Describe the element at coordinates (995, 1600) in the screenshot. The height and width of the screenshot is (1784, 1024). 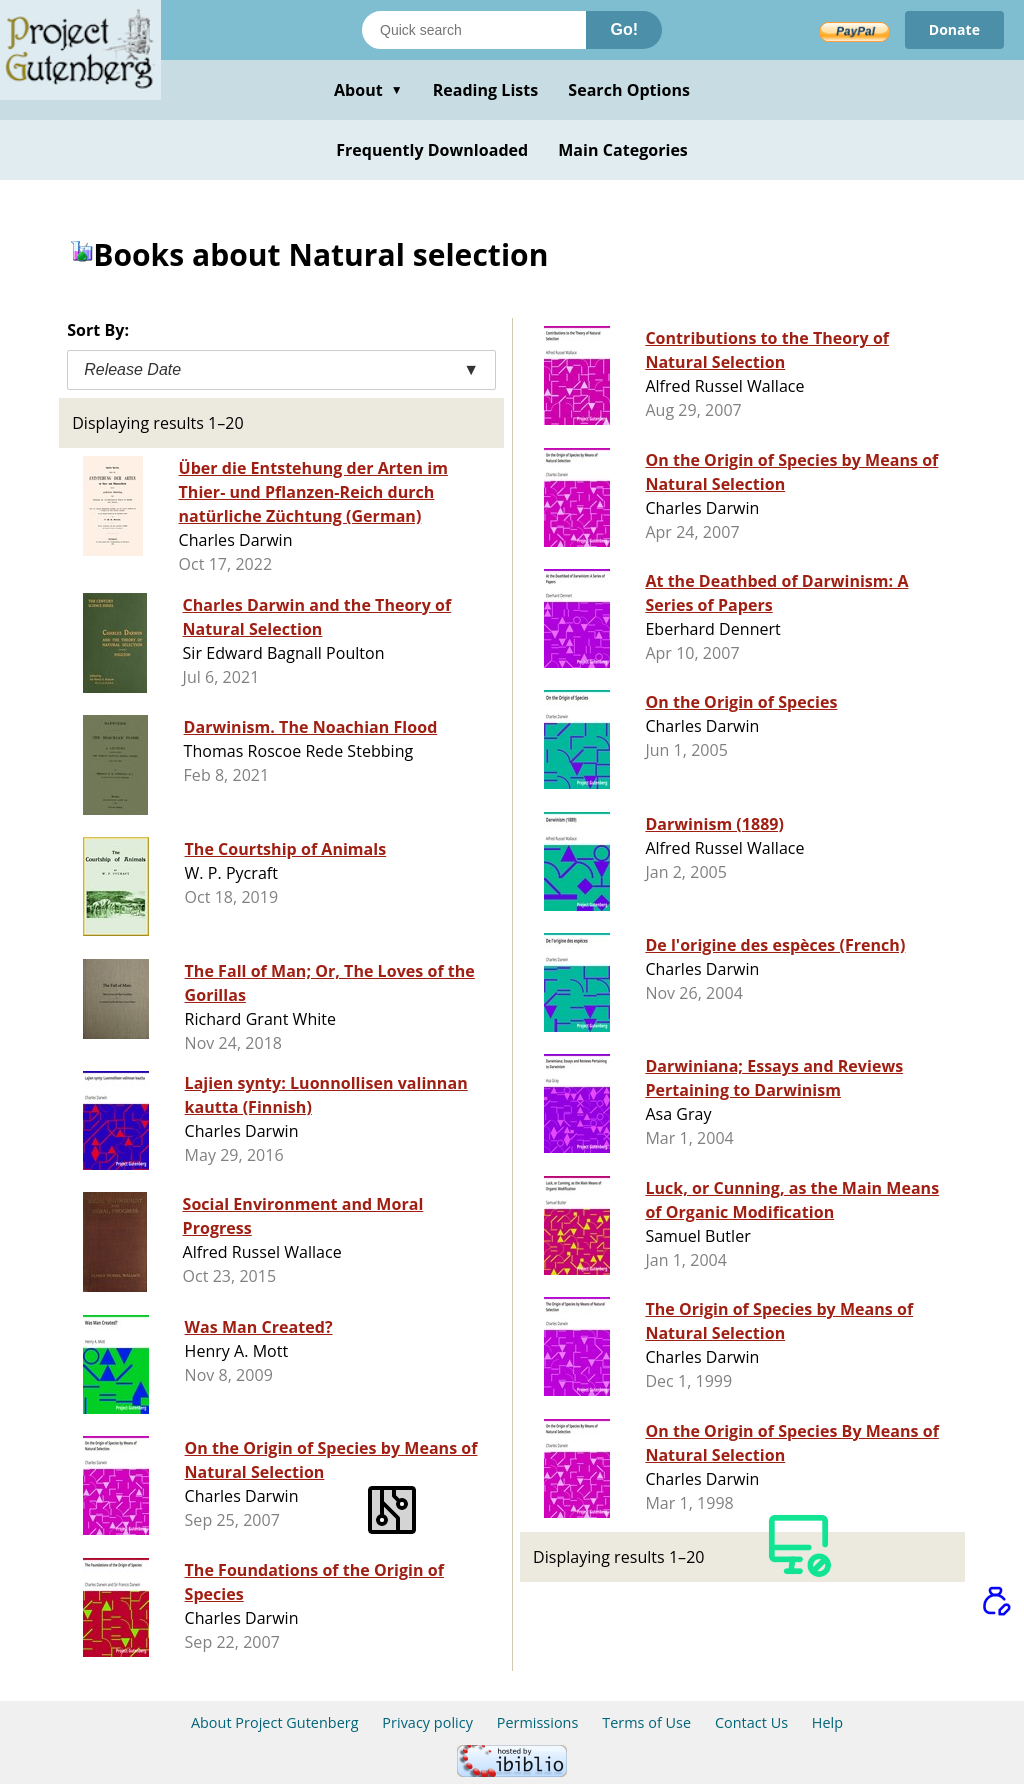
I see `edit budget or savings details` at that location.